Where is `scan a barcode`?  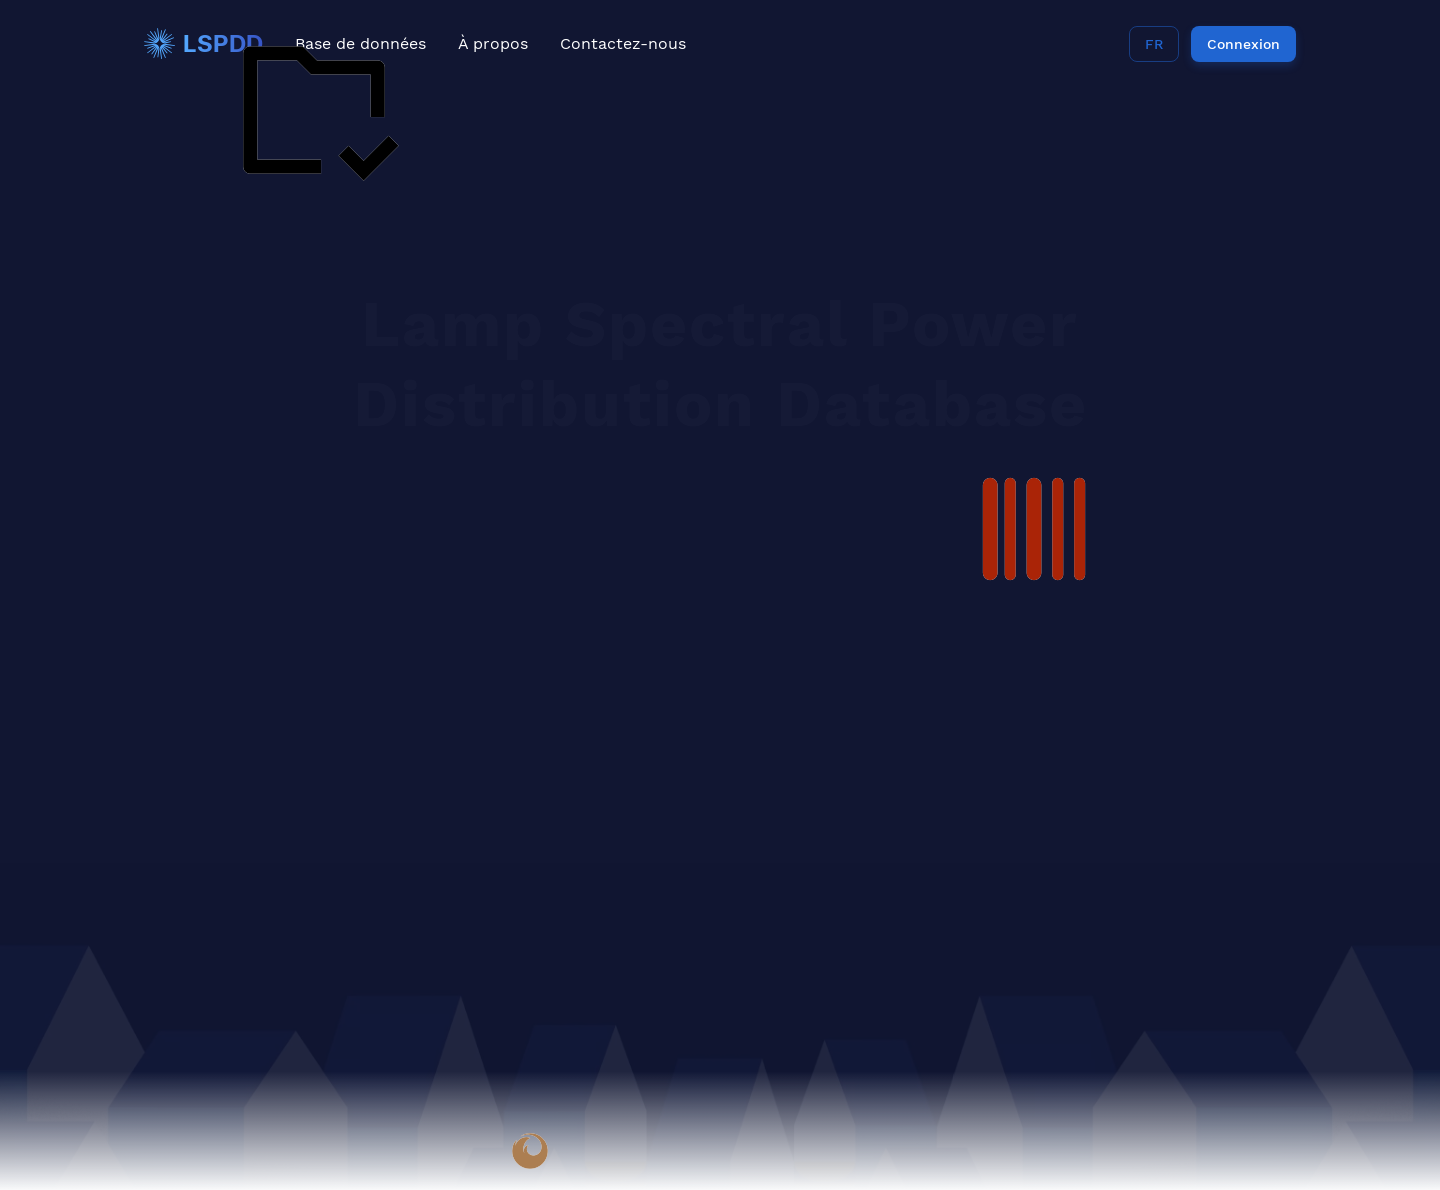
scan a barcode is located at coordinates (1034, 529).